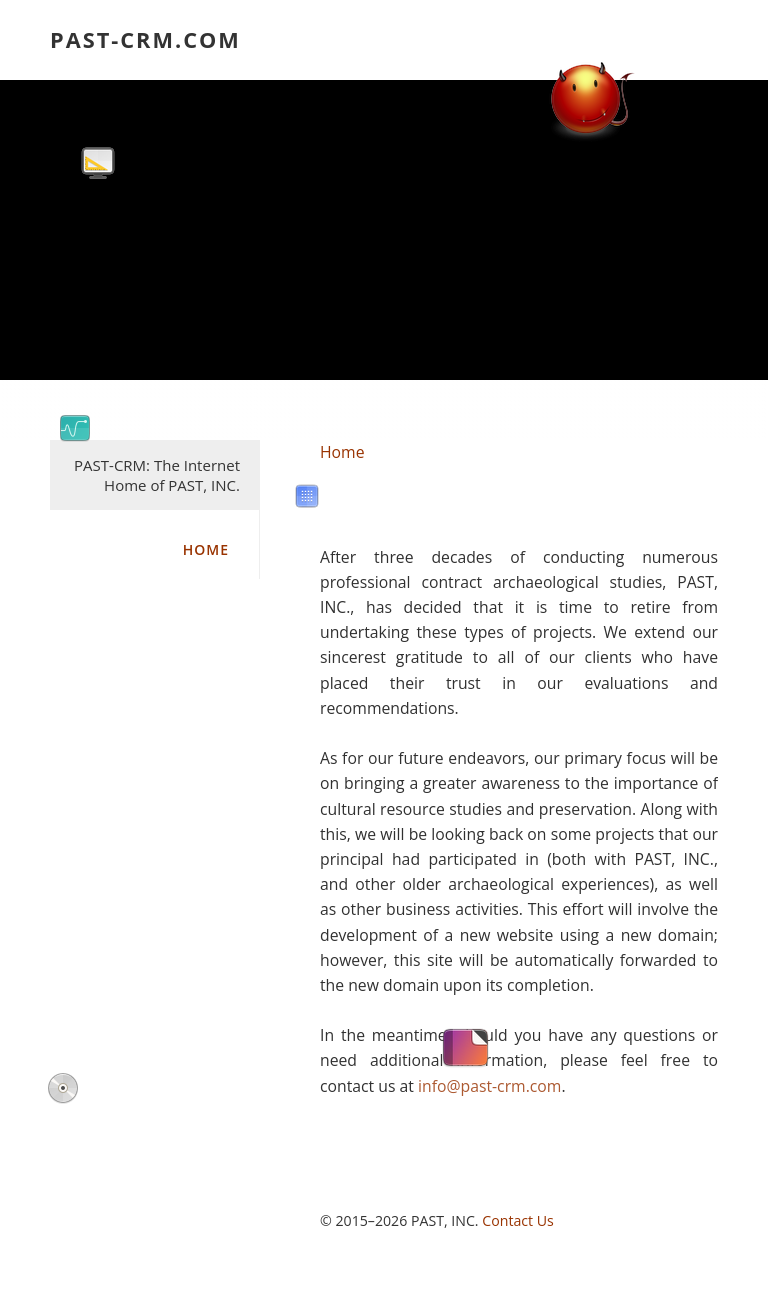 The image size is (768, 1294). Describe the element at coordinates (98, 163) in the screenshot. I see `open display settings` at that location.